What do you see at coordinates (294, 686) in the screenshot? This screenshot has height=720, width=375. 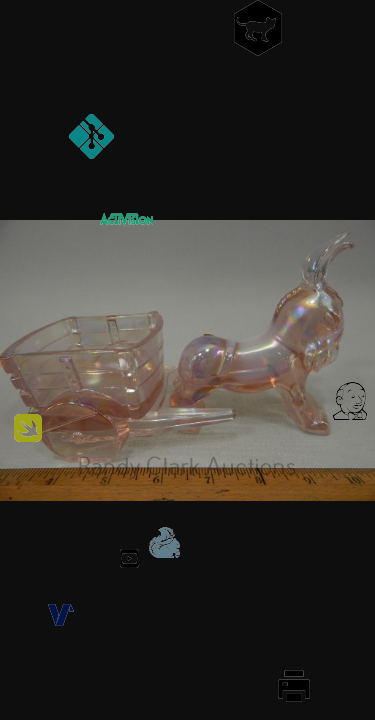 I see `print the current document` at bounding box center [294, 686].